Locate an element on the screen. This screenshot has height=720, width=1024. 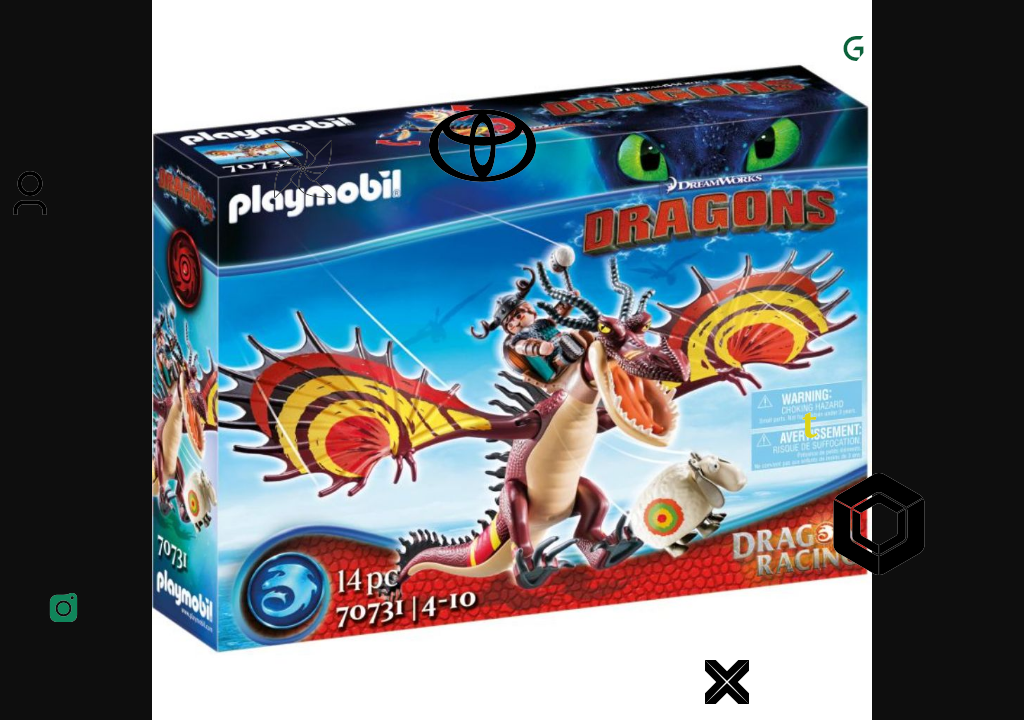
apache airflow logo is located at coordinates (303, 169).